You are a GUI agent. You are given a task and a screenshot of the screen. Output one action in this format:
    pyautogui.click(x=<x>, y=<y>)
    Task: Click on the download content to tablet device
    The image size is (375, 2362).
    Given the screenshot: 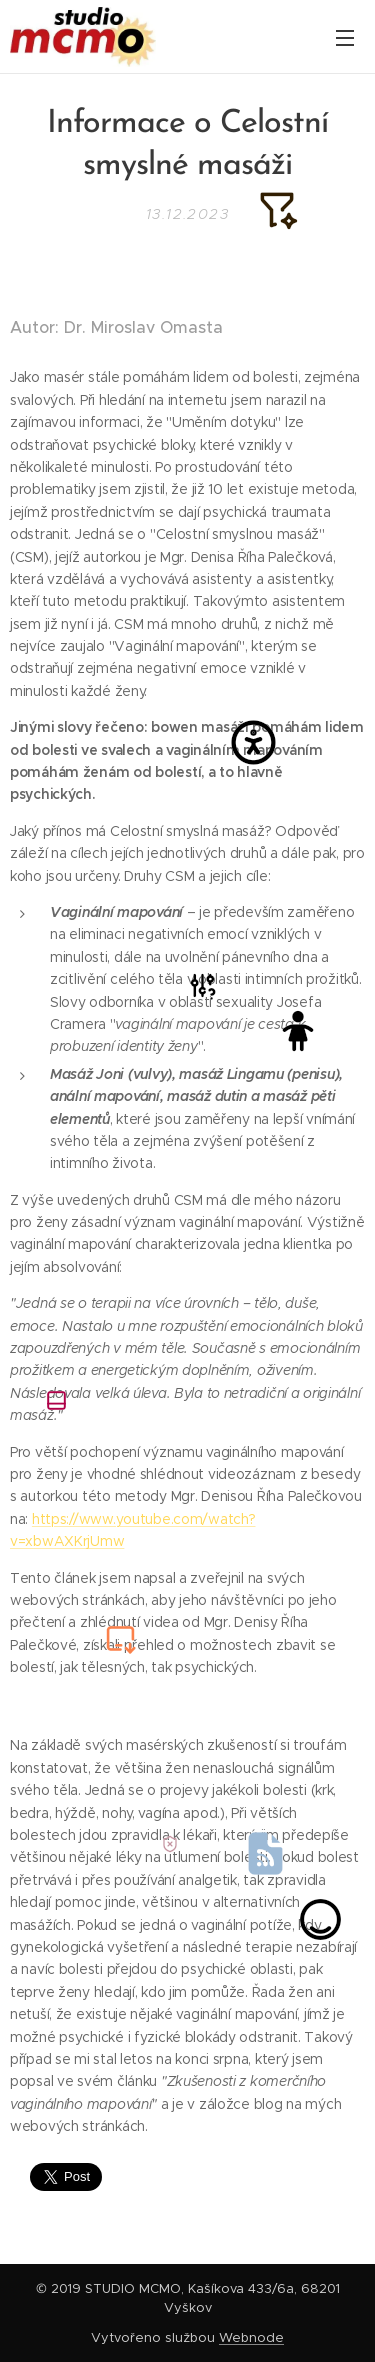 What is the action you would take?
    pyautogui.click(x=120, y=1638)
    